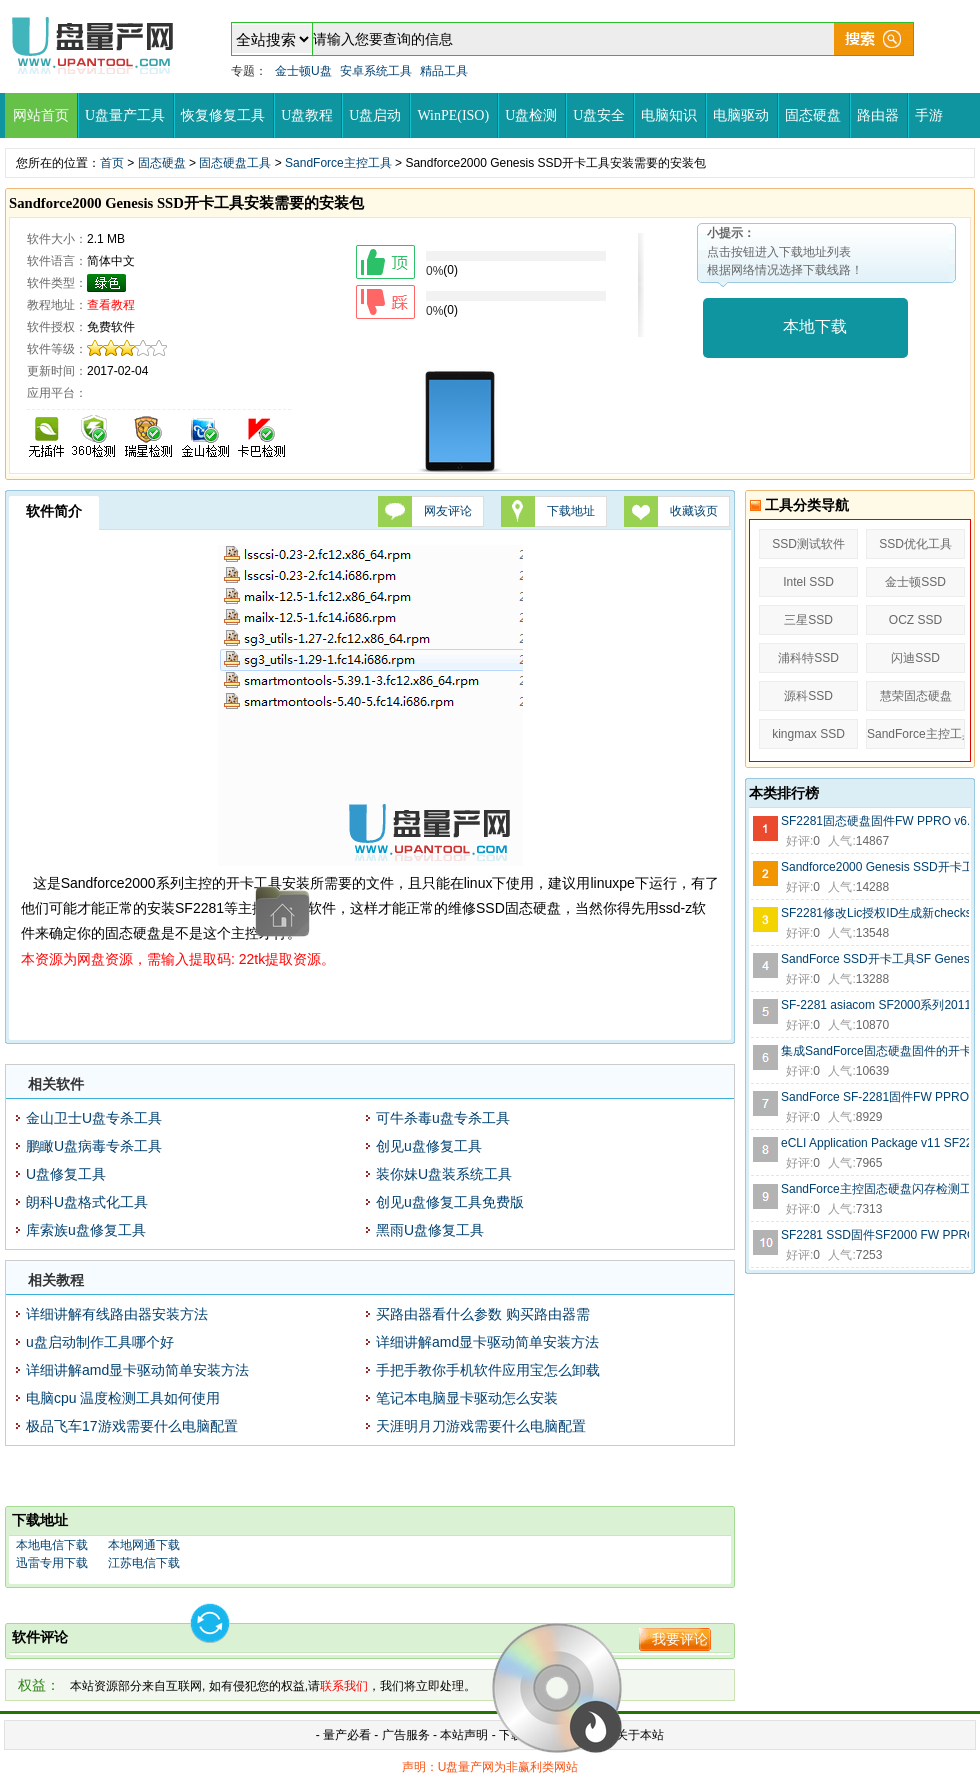 This screenshot has height=1781, width=980. I want to click on burn files to a CD or DVD, so click(557, 1688).